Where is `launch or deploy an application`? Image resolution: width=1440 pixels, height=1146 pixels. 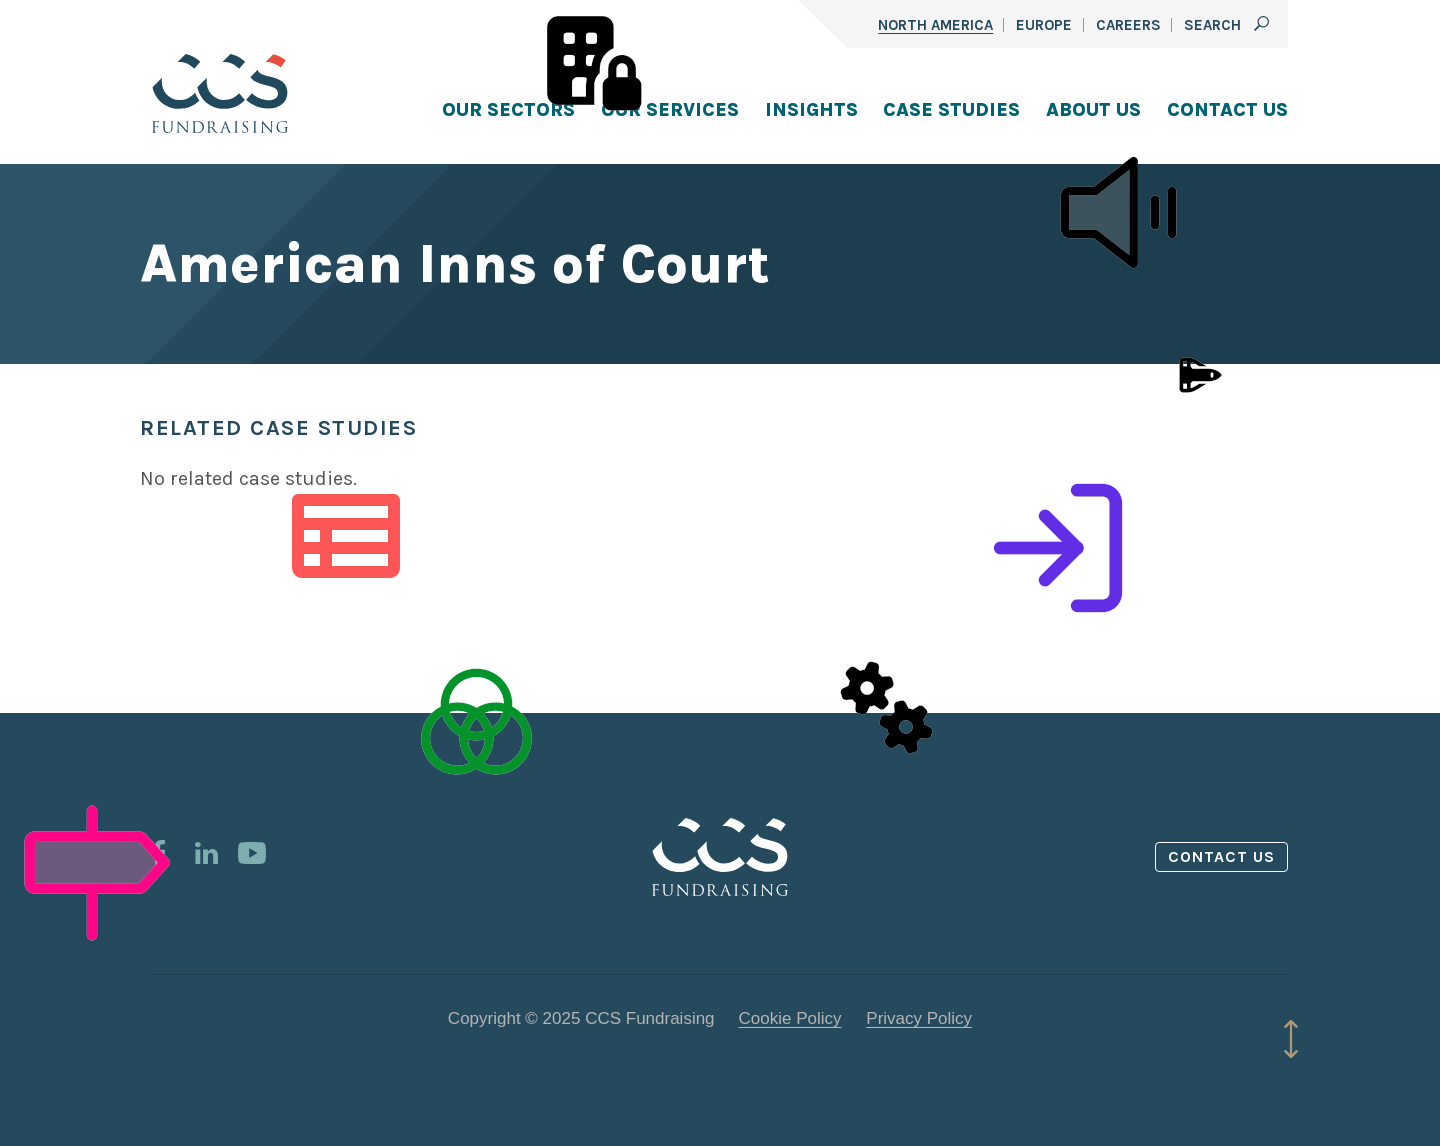
launch or deploy an application is located at coordinates (1202, 375).